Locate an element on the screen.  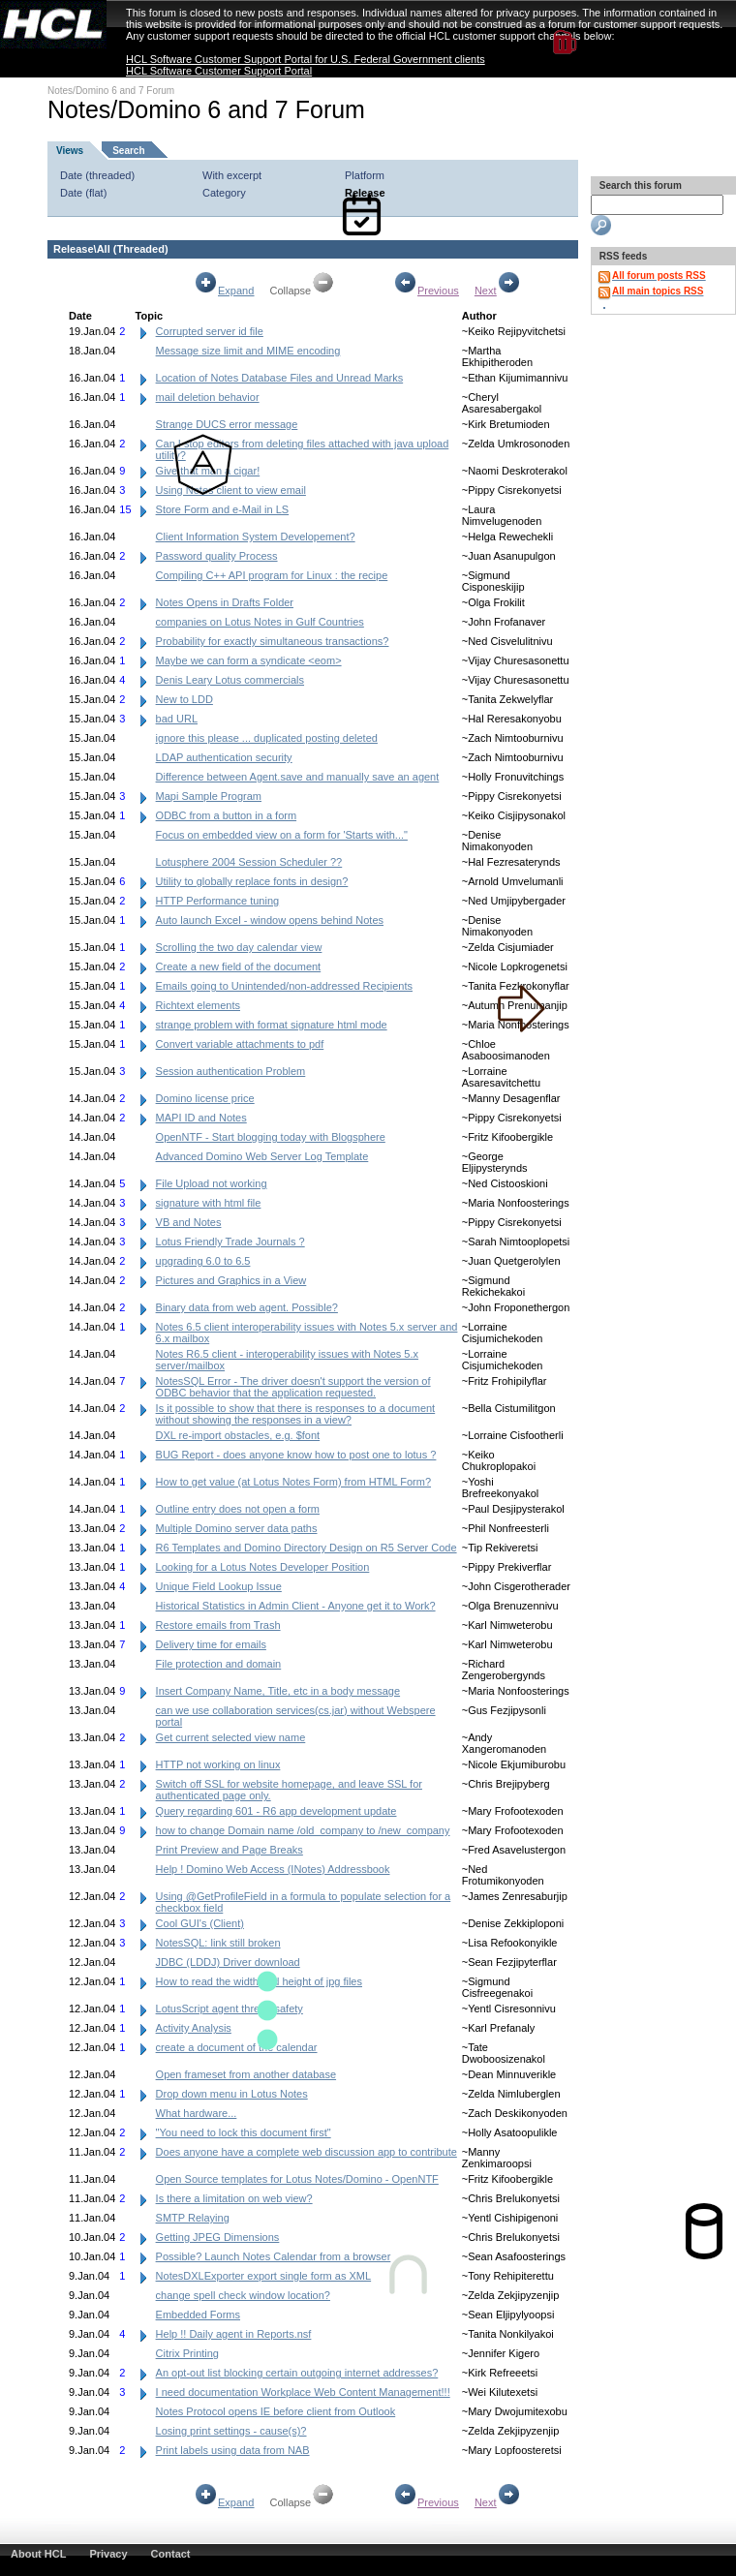
access bar or brewery locations is located at coordinates (564, 43).